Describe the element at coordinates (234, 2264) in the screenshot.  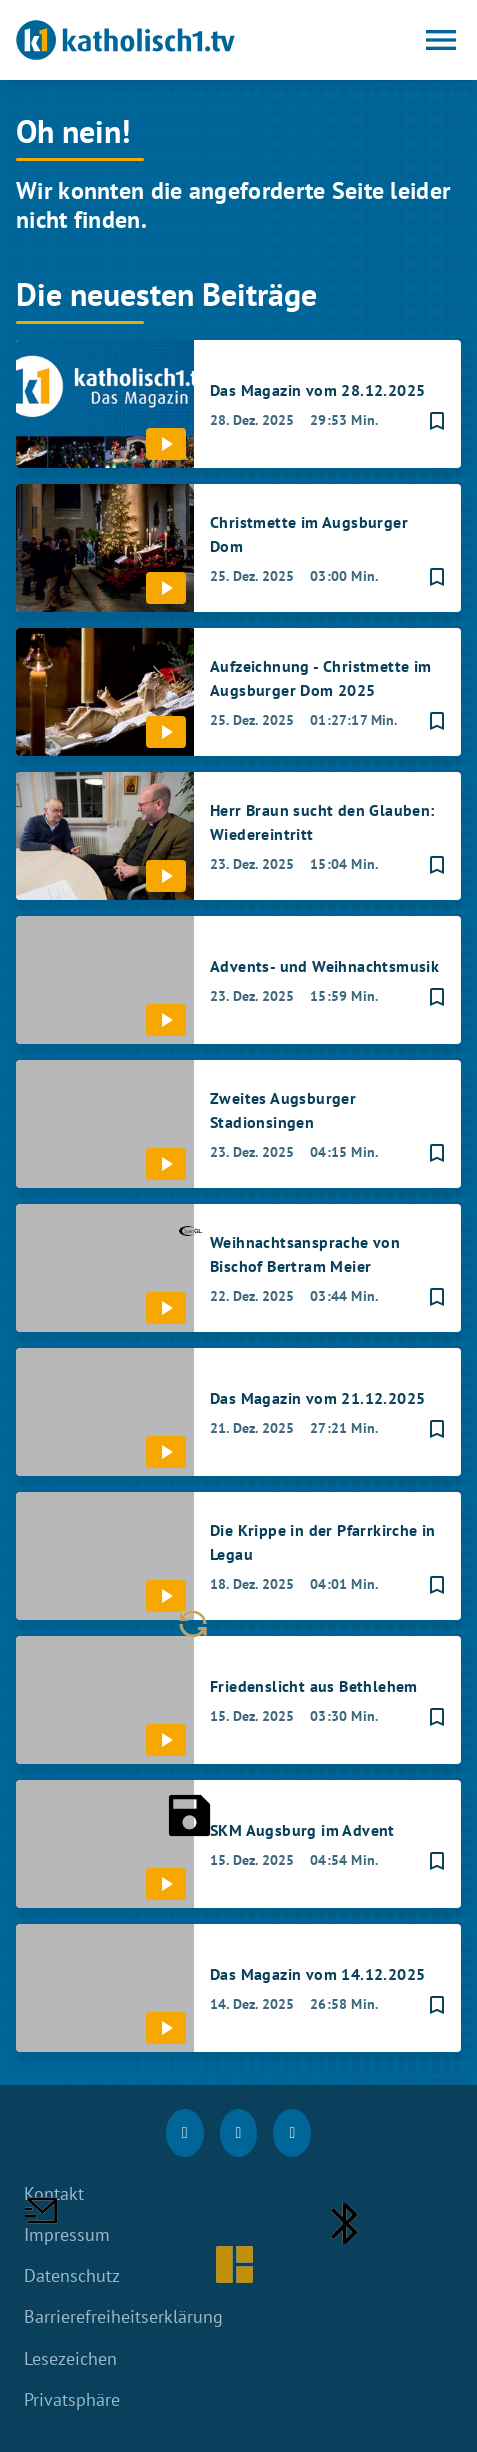
I see `switch to grid layout view` at that location.